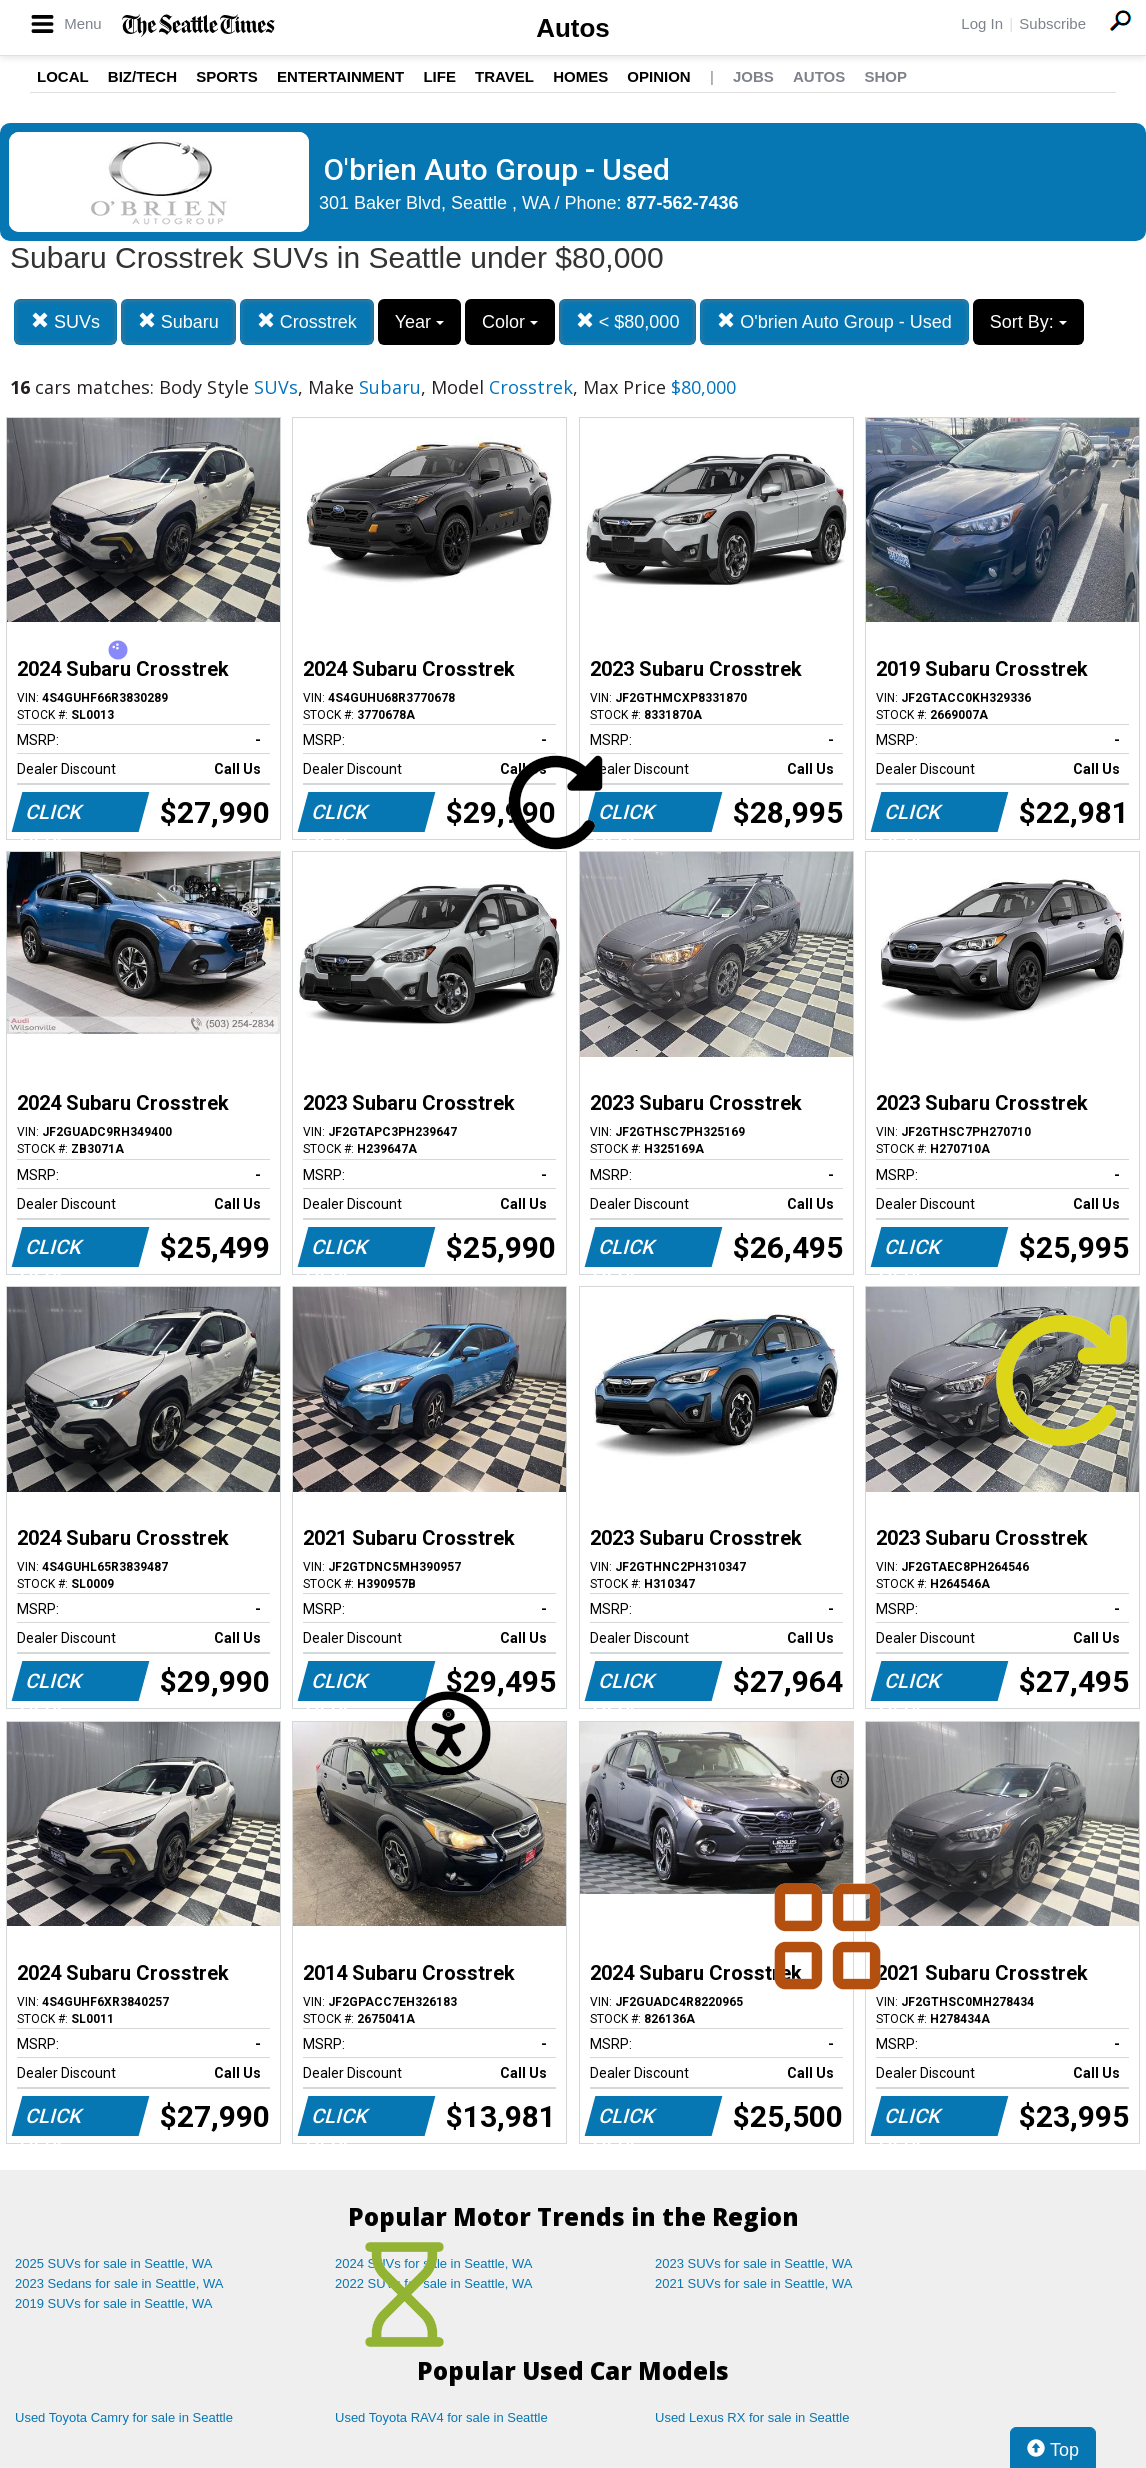 The image size is (1146, 2468). What do you see at coordinates (118, 650) in the screenshot?
I see `access bowling or sports games` at bounding box center [118, 650].